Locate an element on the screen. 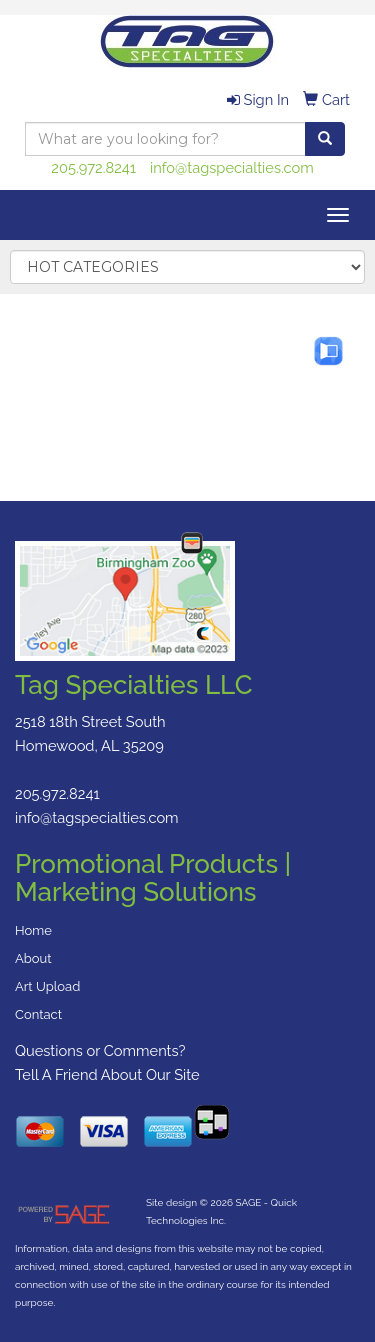 The width and height of the screenshot is (375, 1342). configure network proxy settings is located at coordinates (328, 351).